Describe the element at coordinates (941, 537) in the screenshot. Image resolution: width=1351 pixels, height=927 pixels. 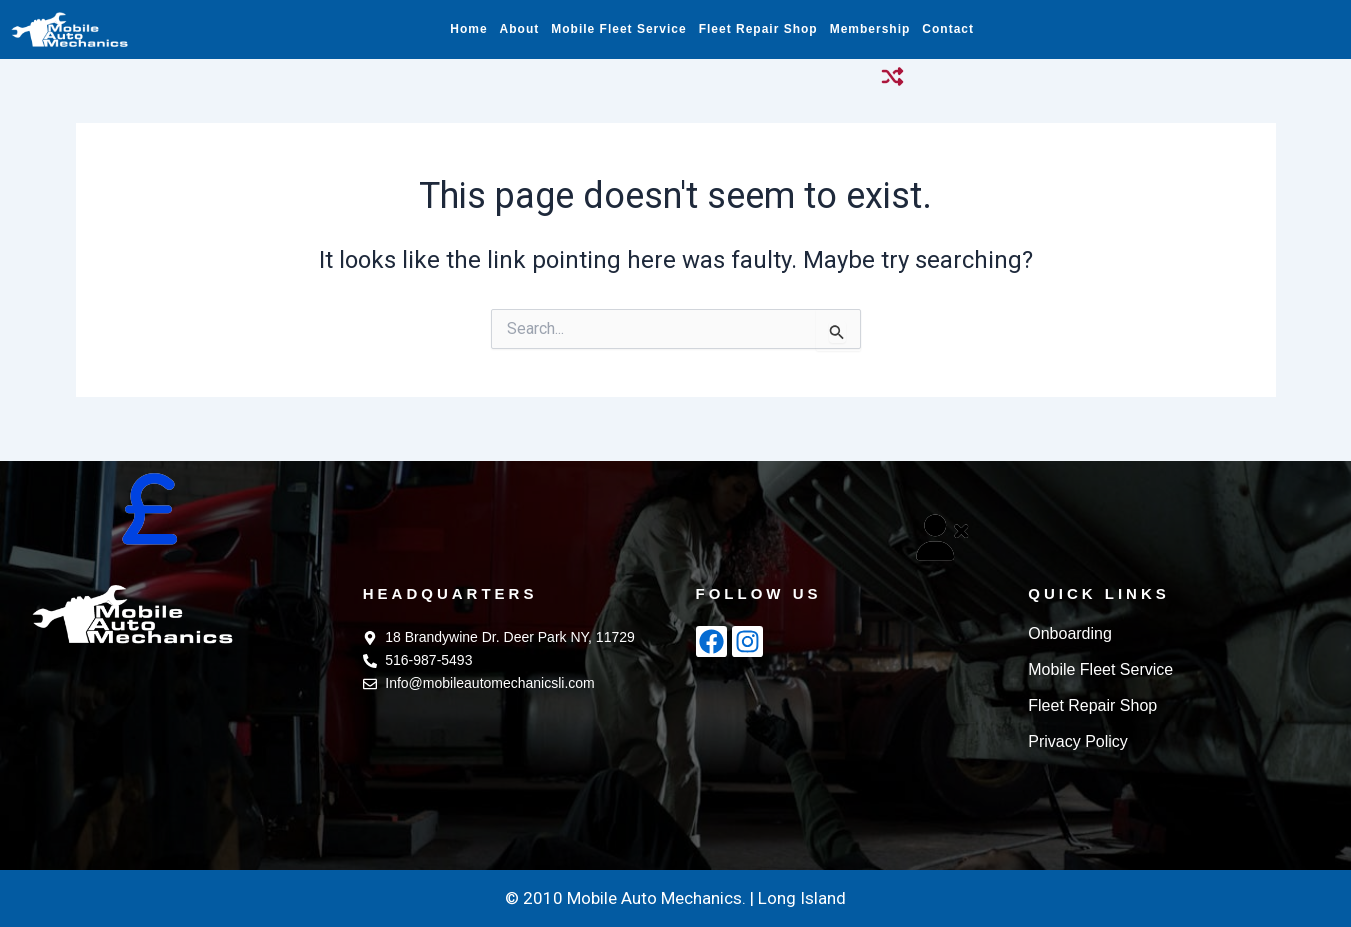
I see `remove a user or contact` at that location.